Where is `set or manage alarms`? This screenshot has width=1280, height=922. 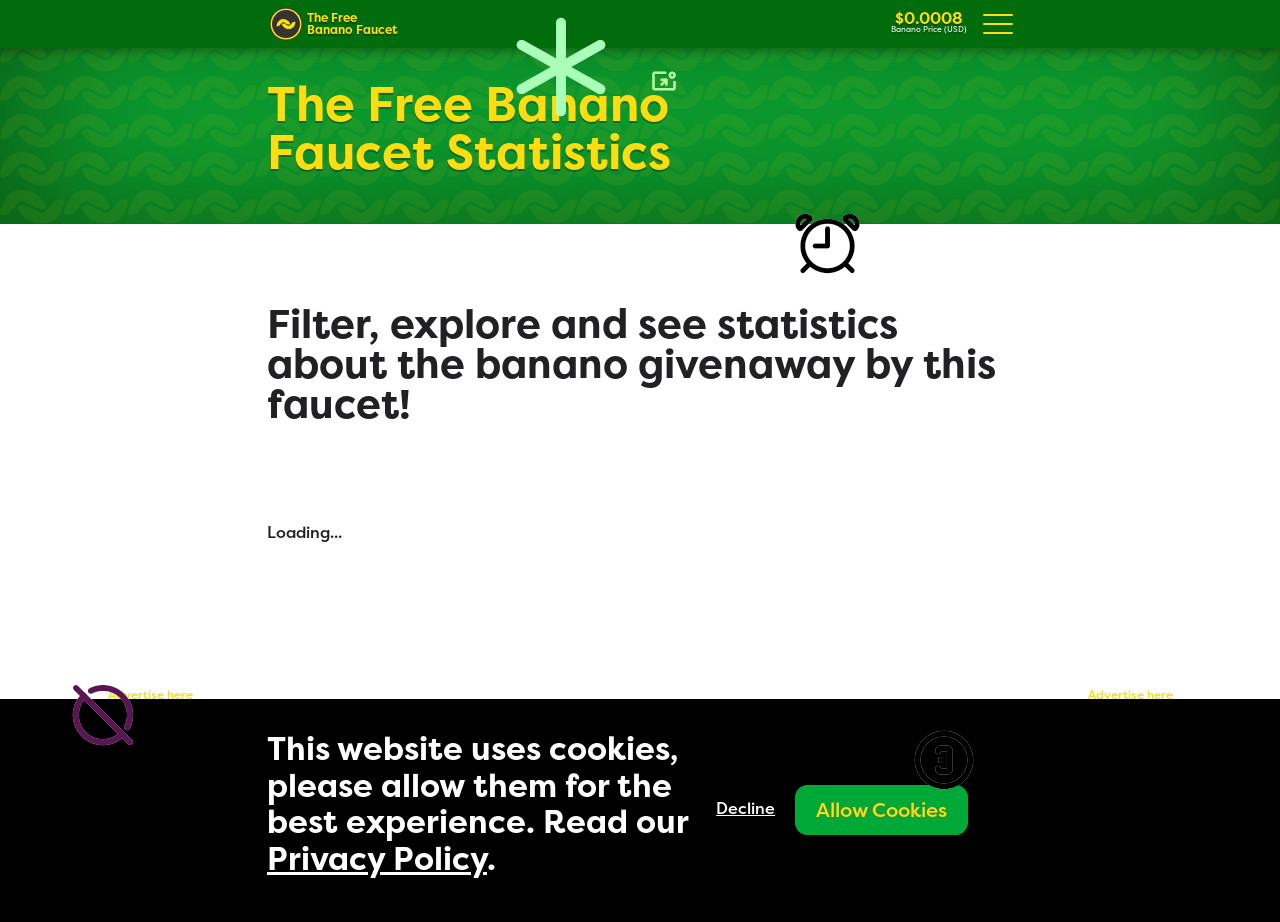
set or manage alarms is located at coordinates (827, 243).